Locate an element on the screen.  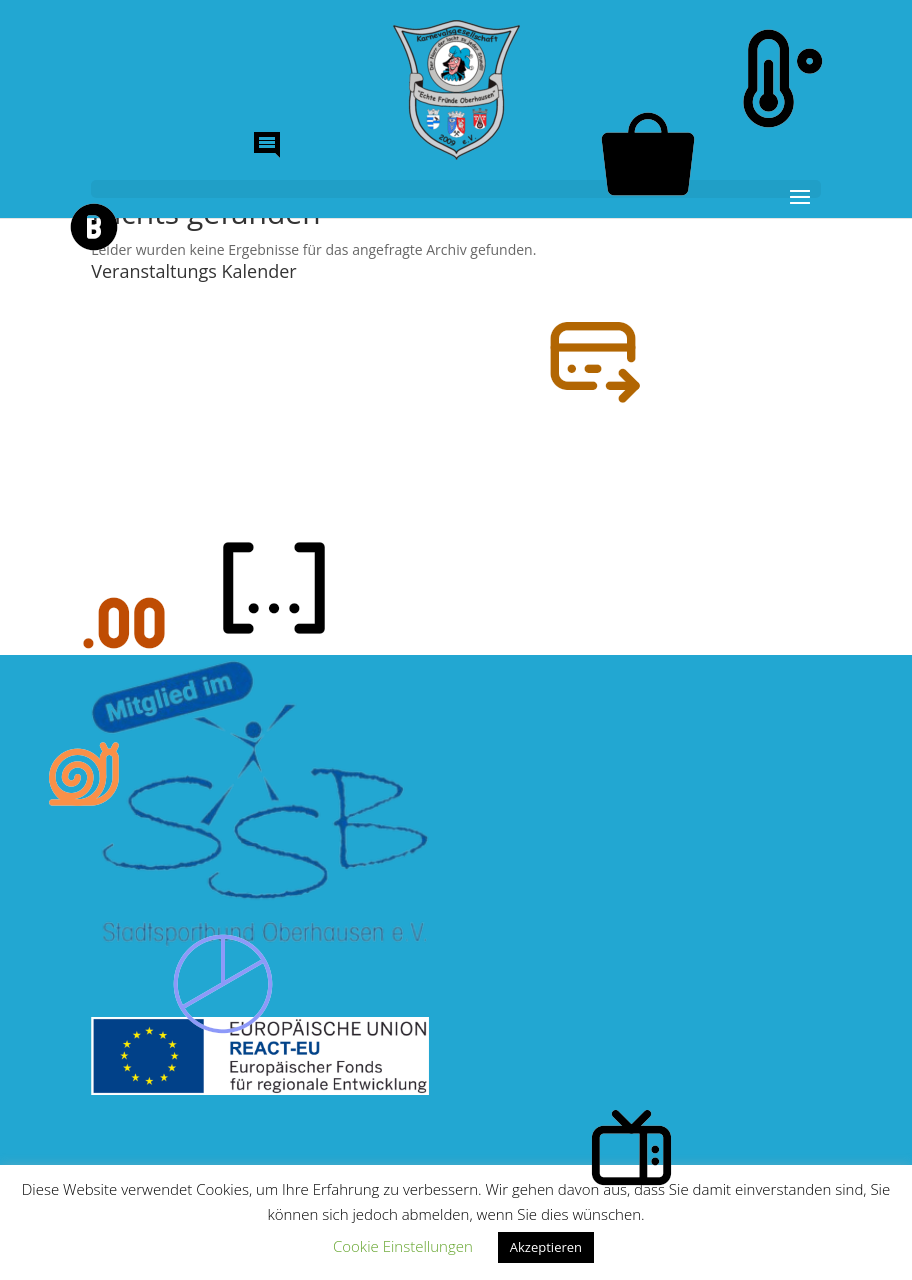
apply bold formatting to selected text is located at coordinates (94, 227).